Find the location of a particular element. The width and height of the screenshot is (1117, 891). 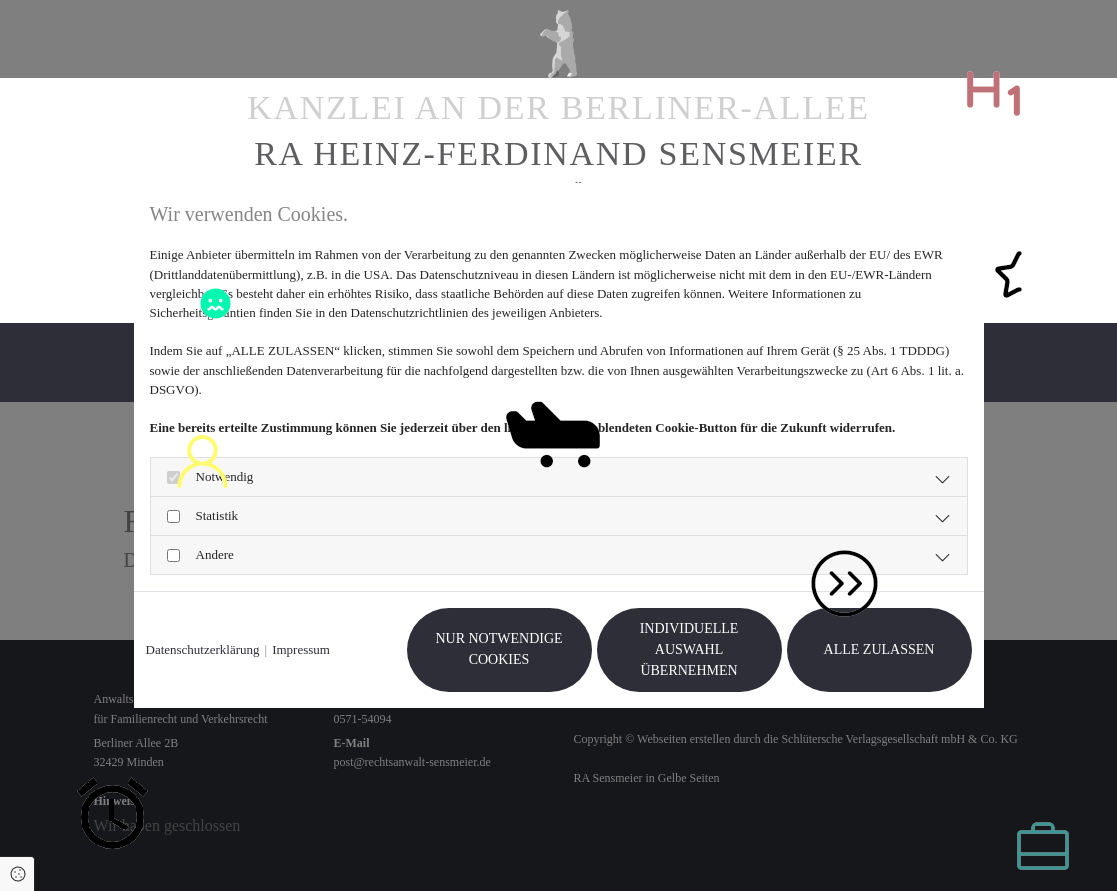

flight is taxiing or preparing for departure is located at coordinates (553, 433).